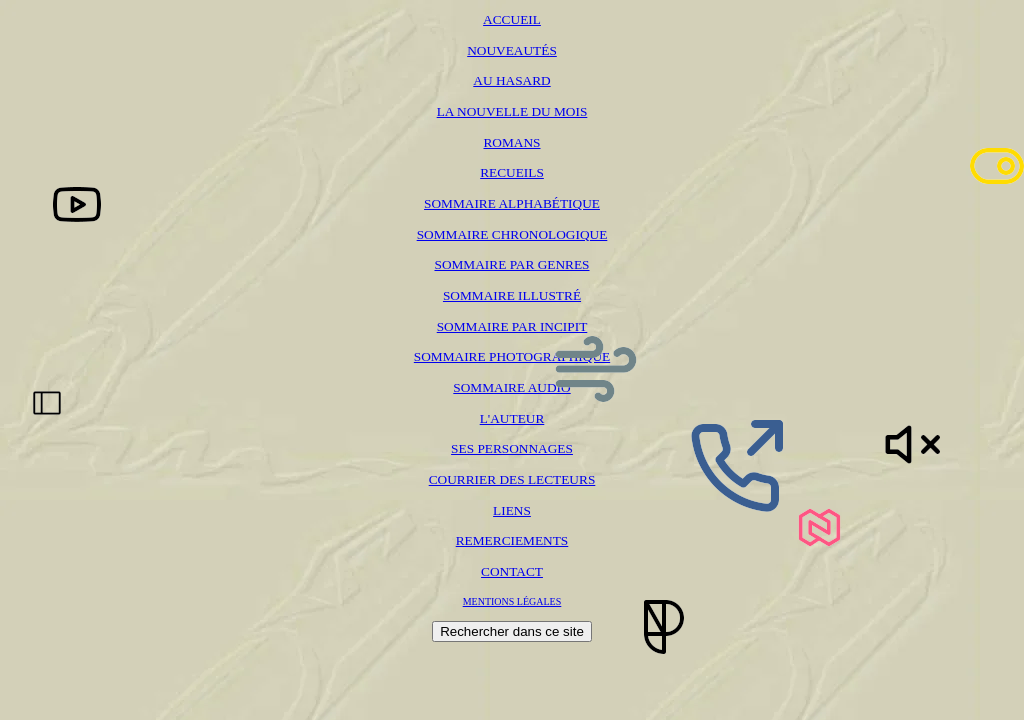 This screenshot has height=720, width=1024. I want to click on indicates current wind conditions in weather display, so click(596, 369).